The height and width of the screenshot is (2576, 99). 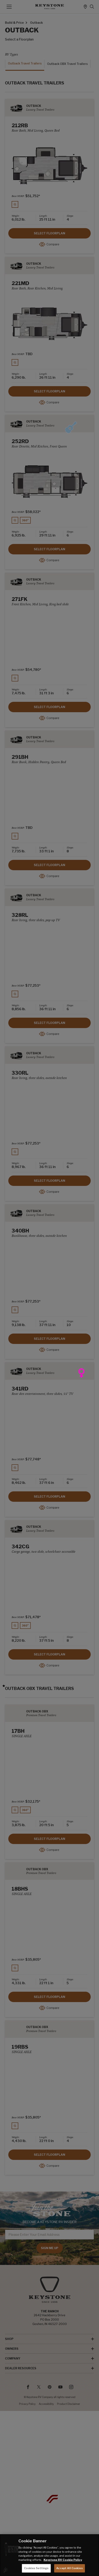 I want to click on access music or audio settings, so click(x=71, y=427).